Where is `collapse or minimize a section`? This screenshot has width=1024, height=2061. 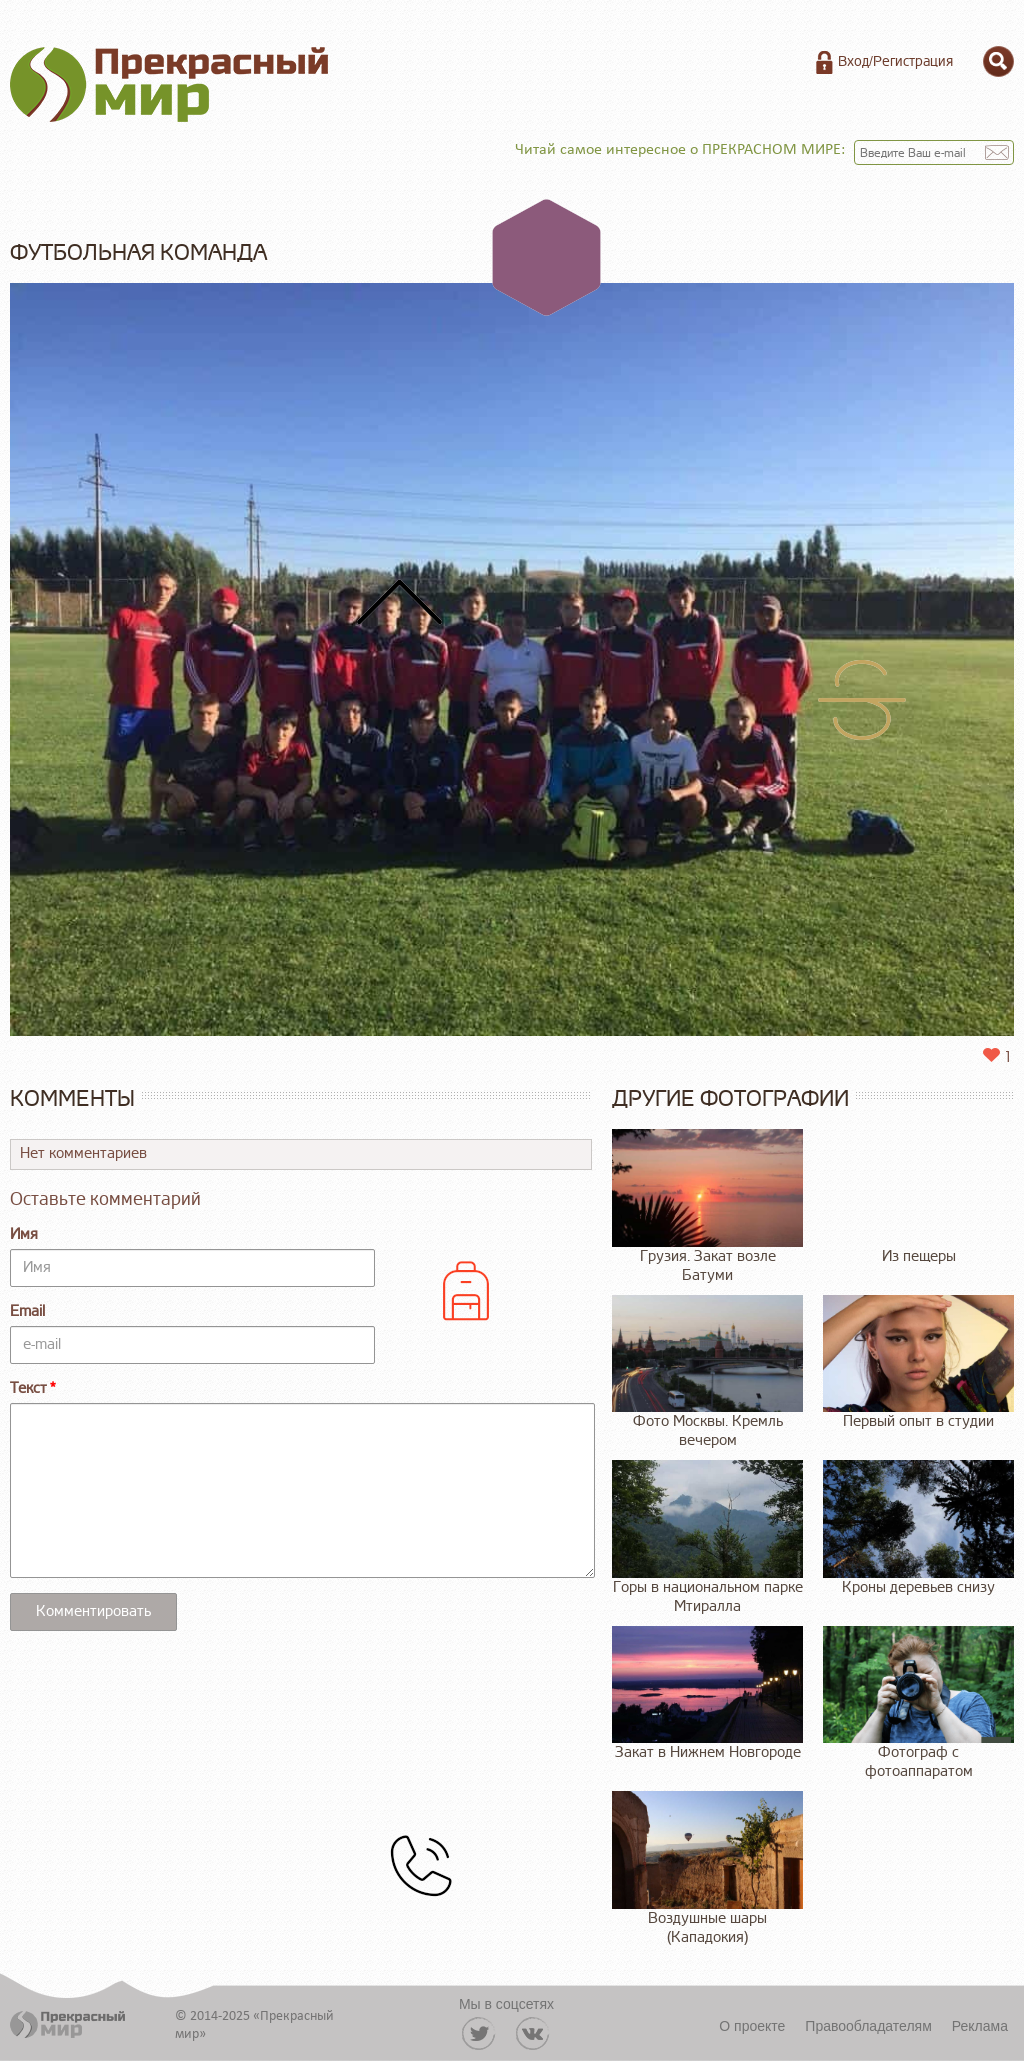 collapse or minimize a section is located at coordinates (399, 626).